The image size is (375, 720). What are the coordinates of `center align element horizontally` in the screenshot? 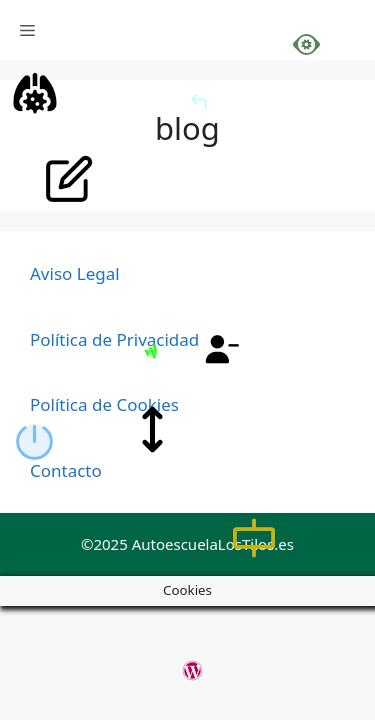 It's located at (254, 538).